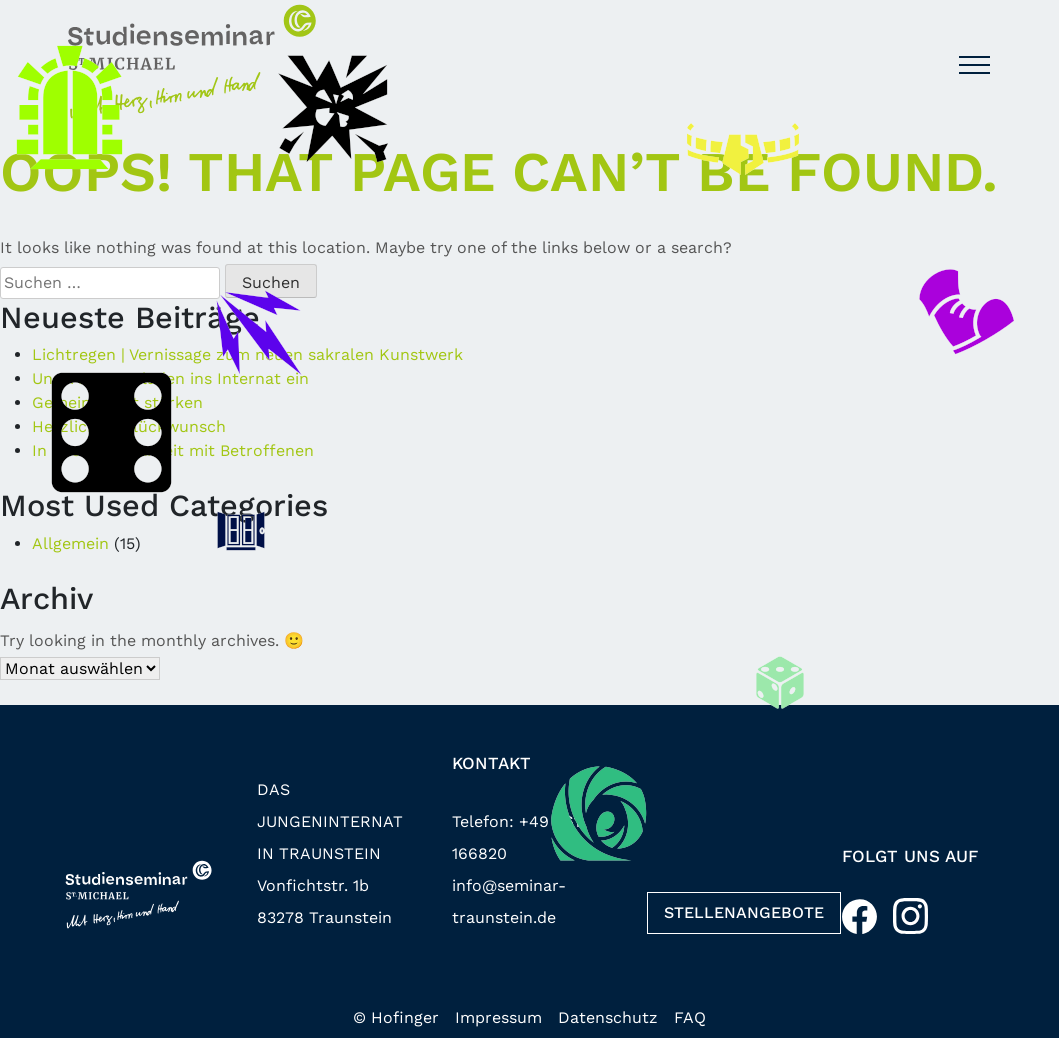 The image size is (1059, 1038). I want to click on indicates a monster or creature ability in a game interface, so click(598, 813).